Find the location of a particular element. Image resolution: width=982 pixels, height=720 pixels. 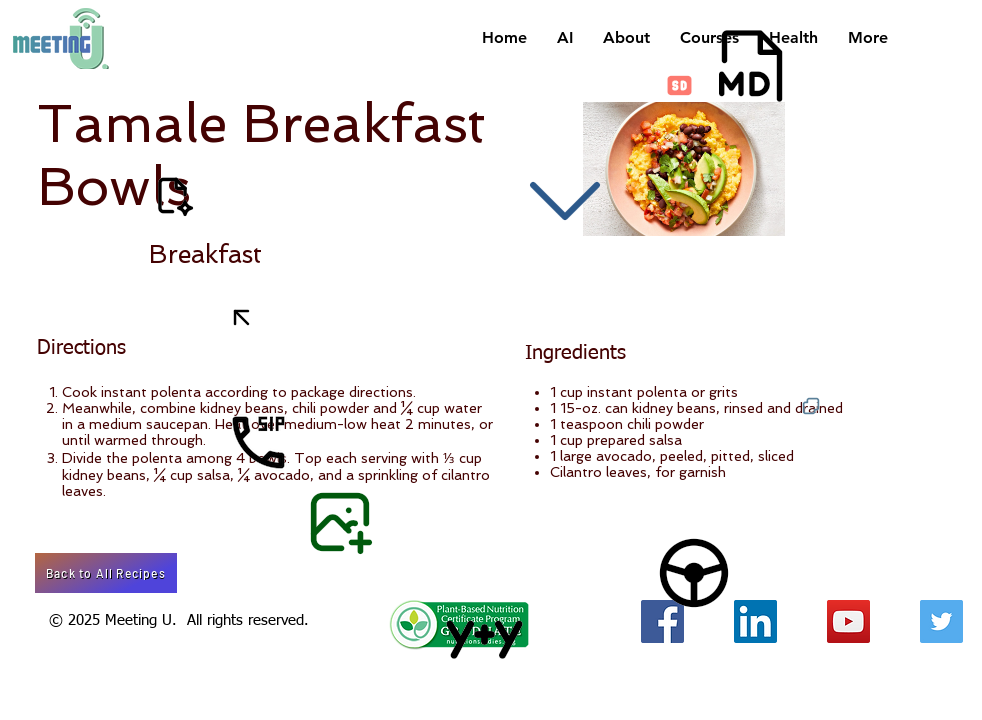

access vehicle or driving controls is located at coordinates (694, 573).